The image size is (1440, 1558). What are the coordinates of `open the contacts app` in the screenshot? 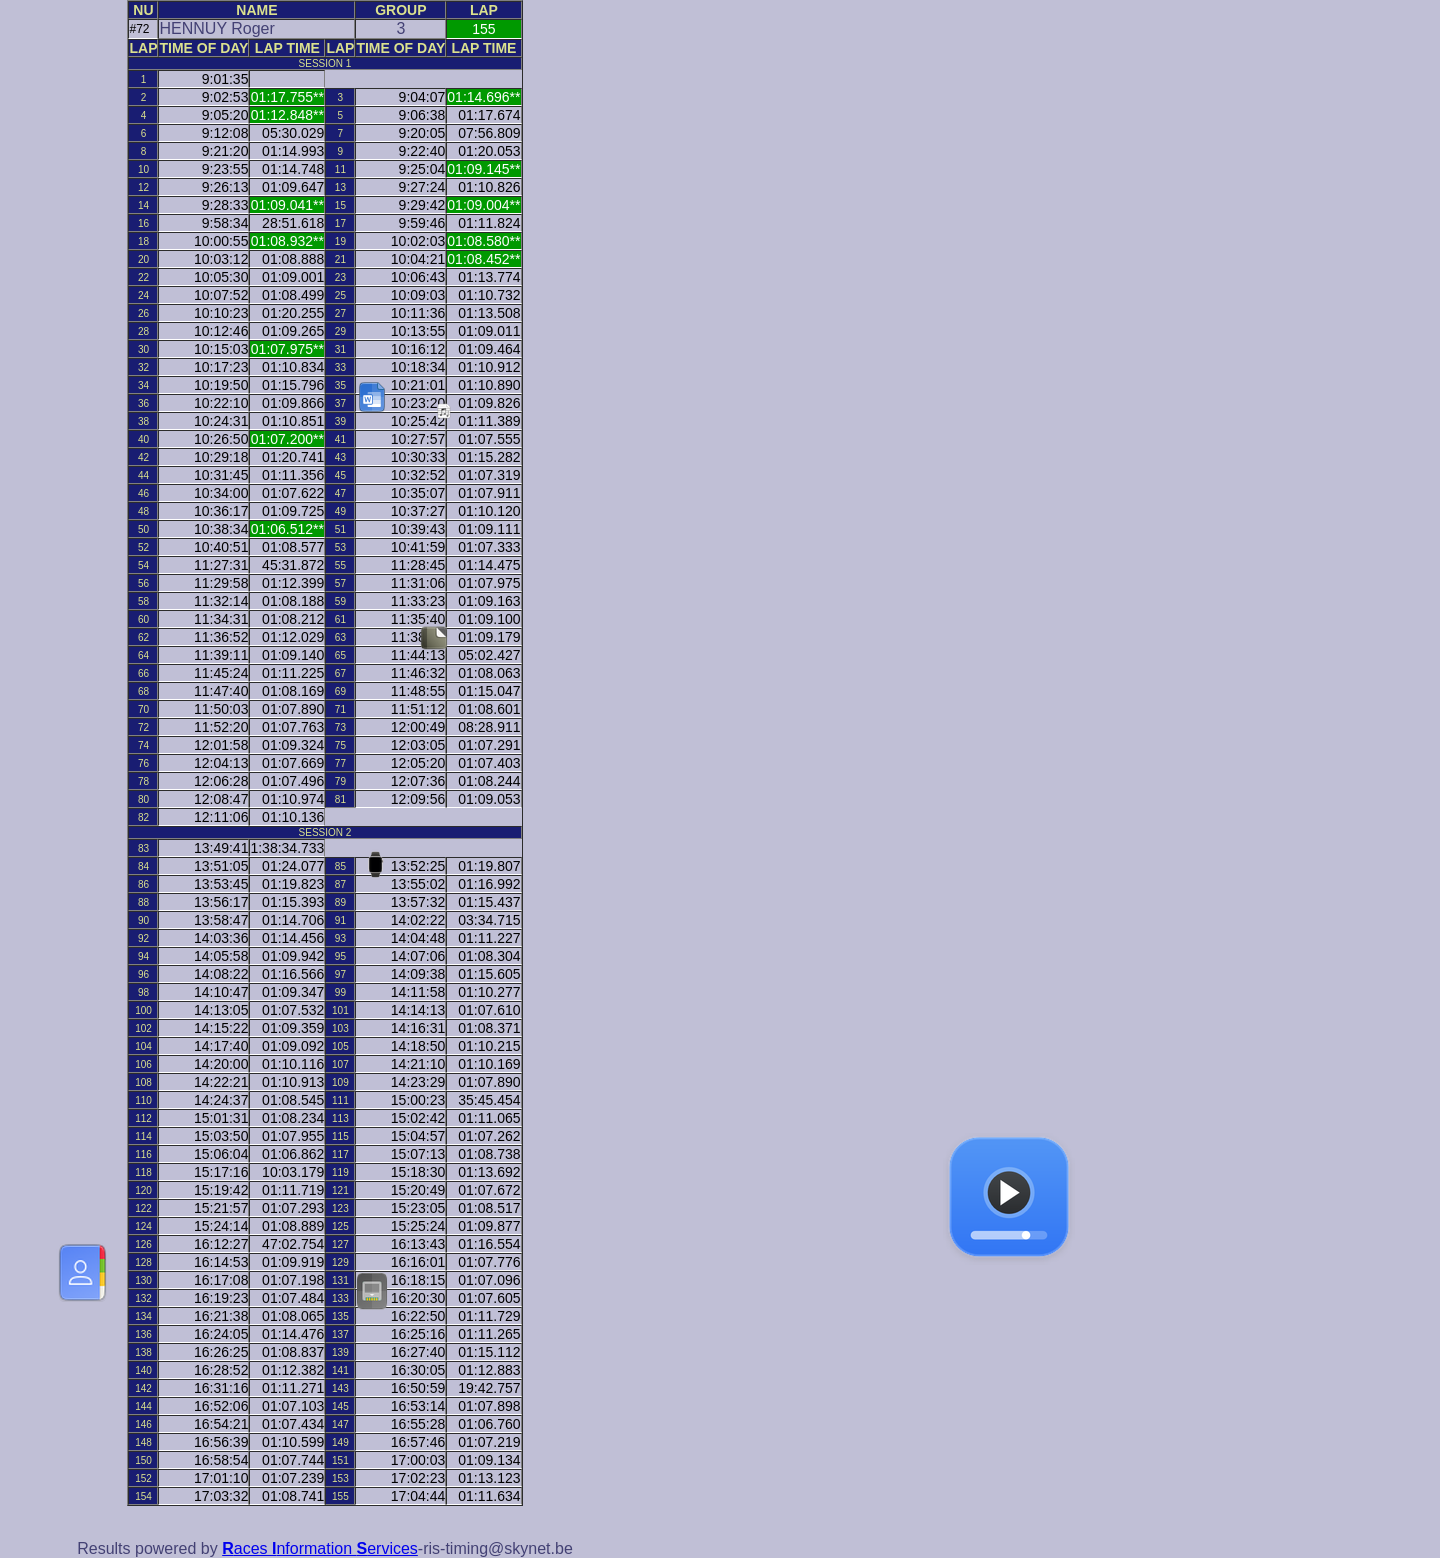 It's located at (82, 1272).